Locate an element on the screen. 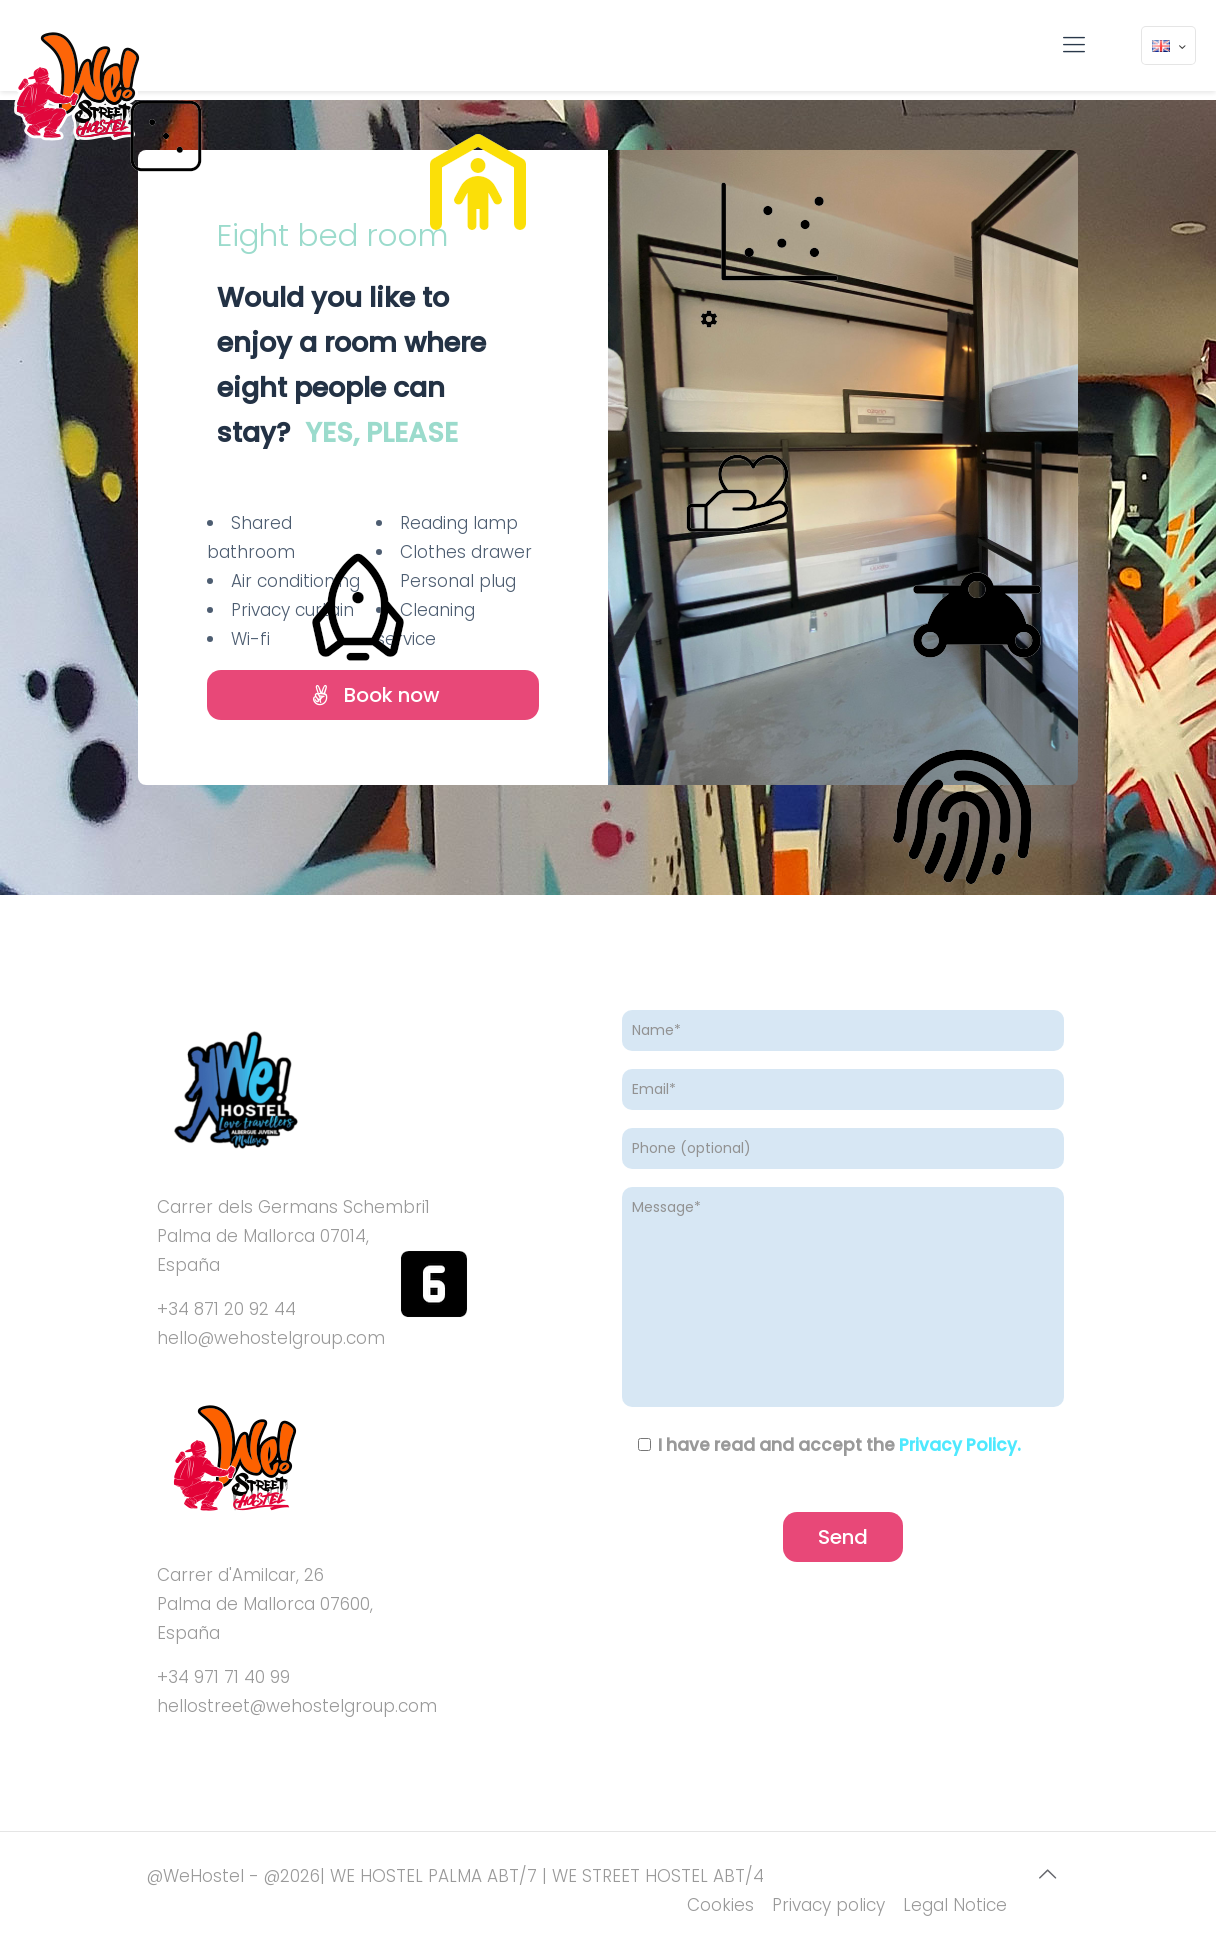 The height and width of the screenshot is (1940, 1216). roll or randomize a selection is located at coordinates (166, 136).